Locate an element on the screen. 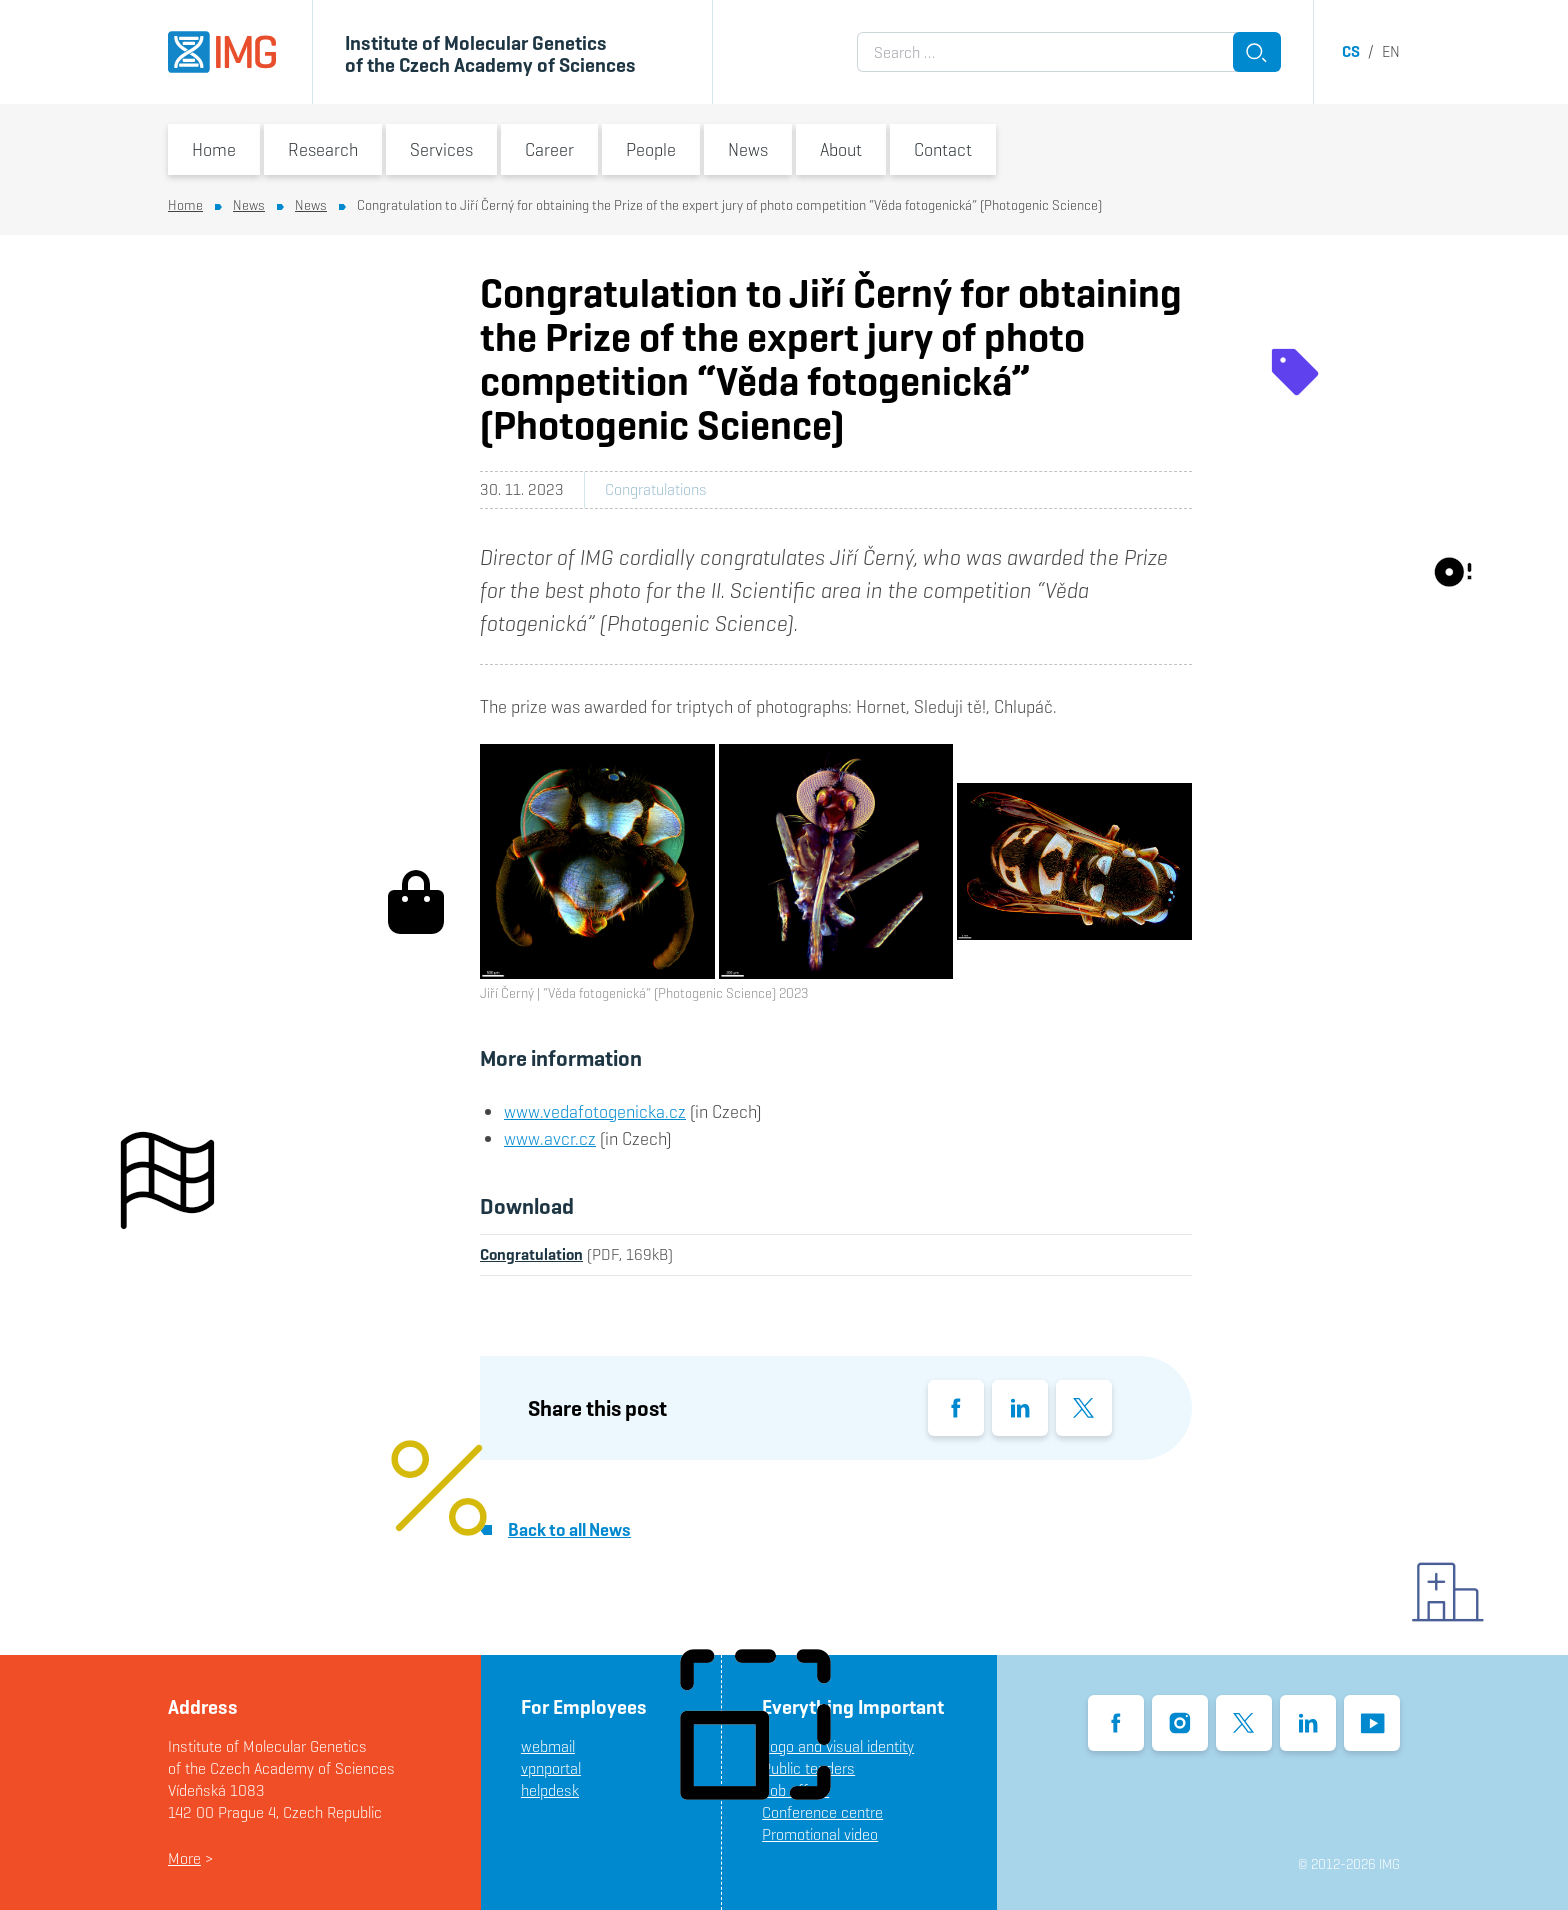 The height and width of the screenshot is (1910, 1568). resize a window or element is located at coordinates (755, 1724).